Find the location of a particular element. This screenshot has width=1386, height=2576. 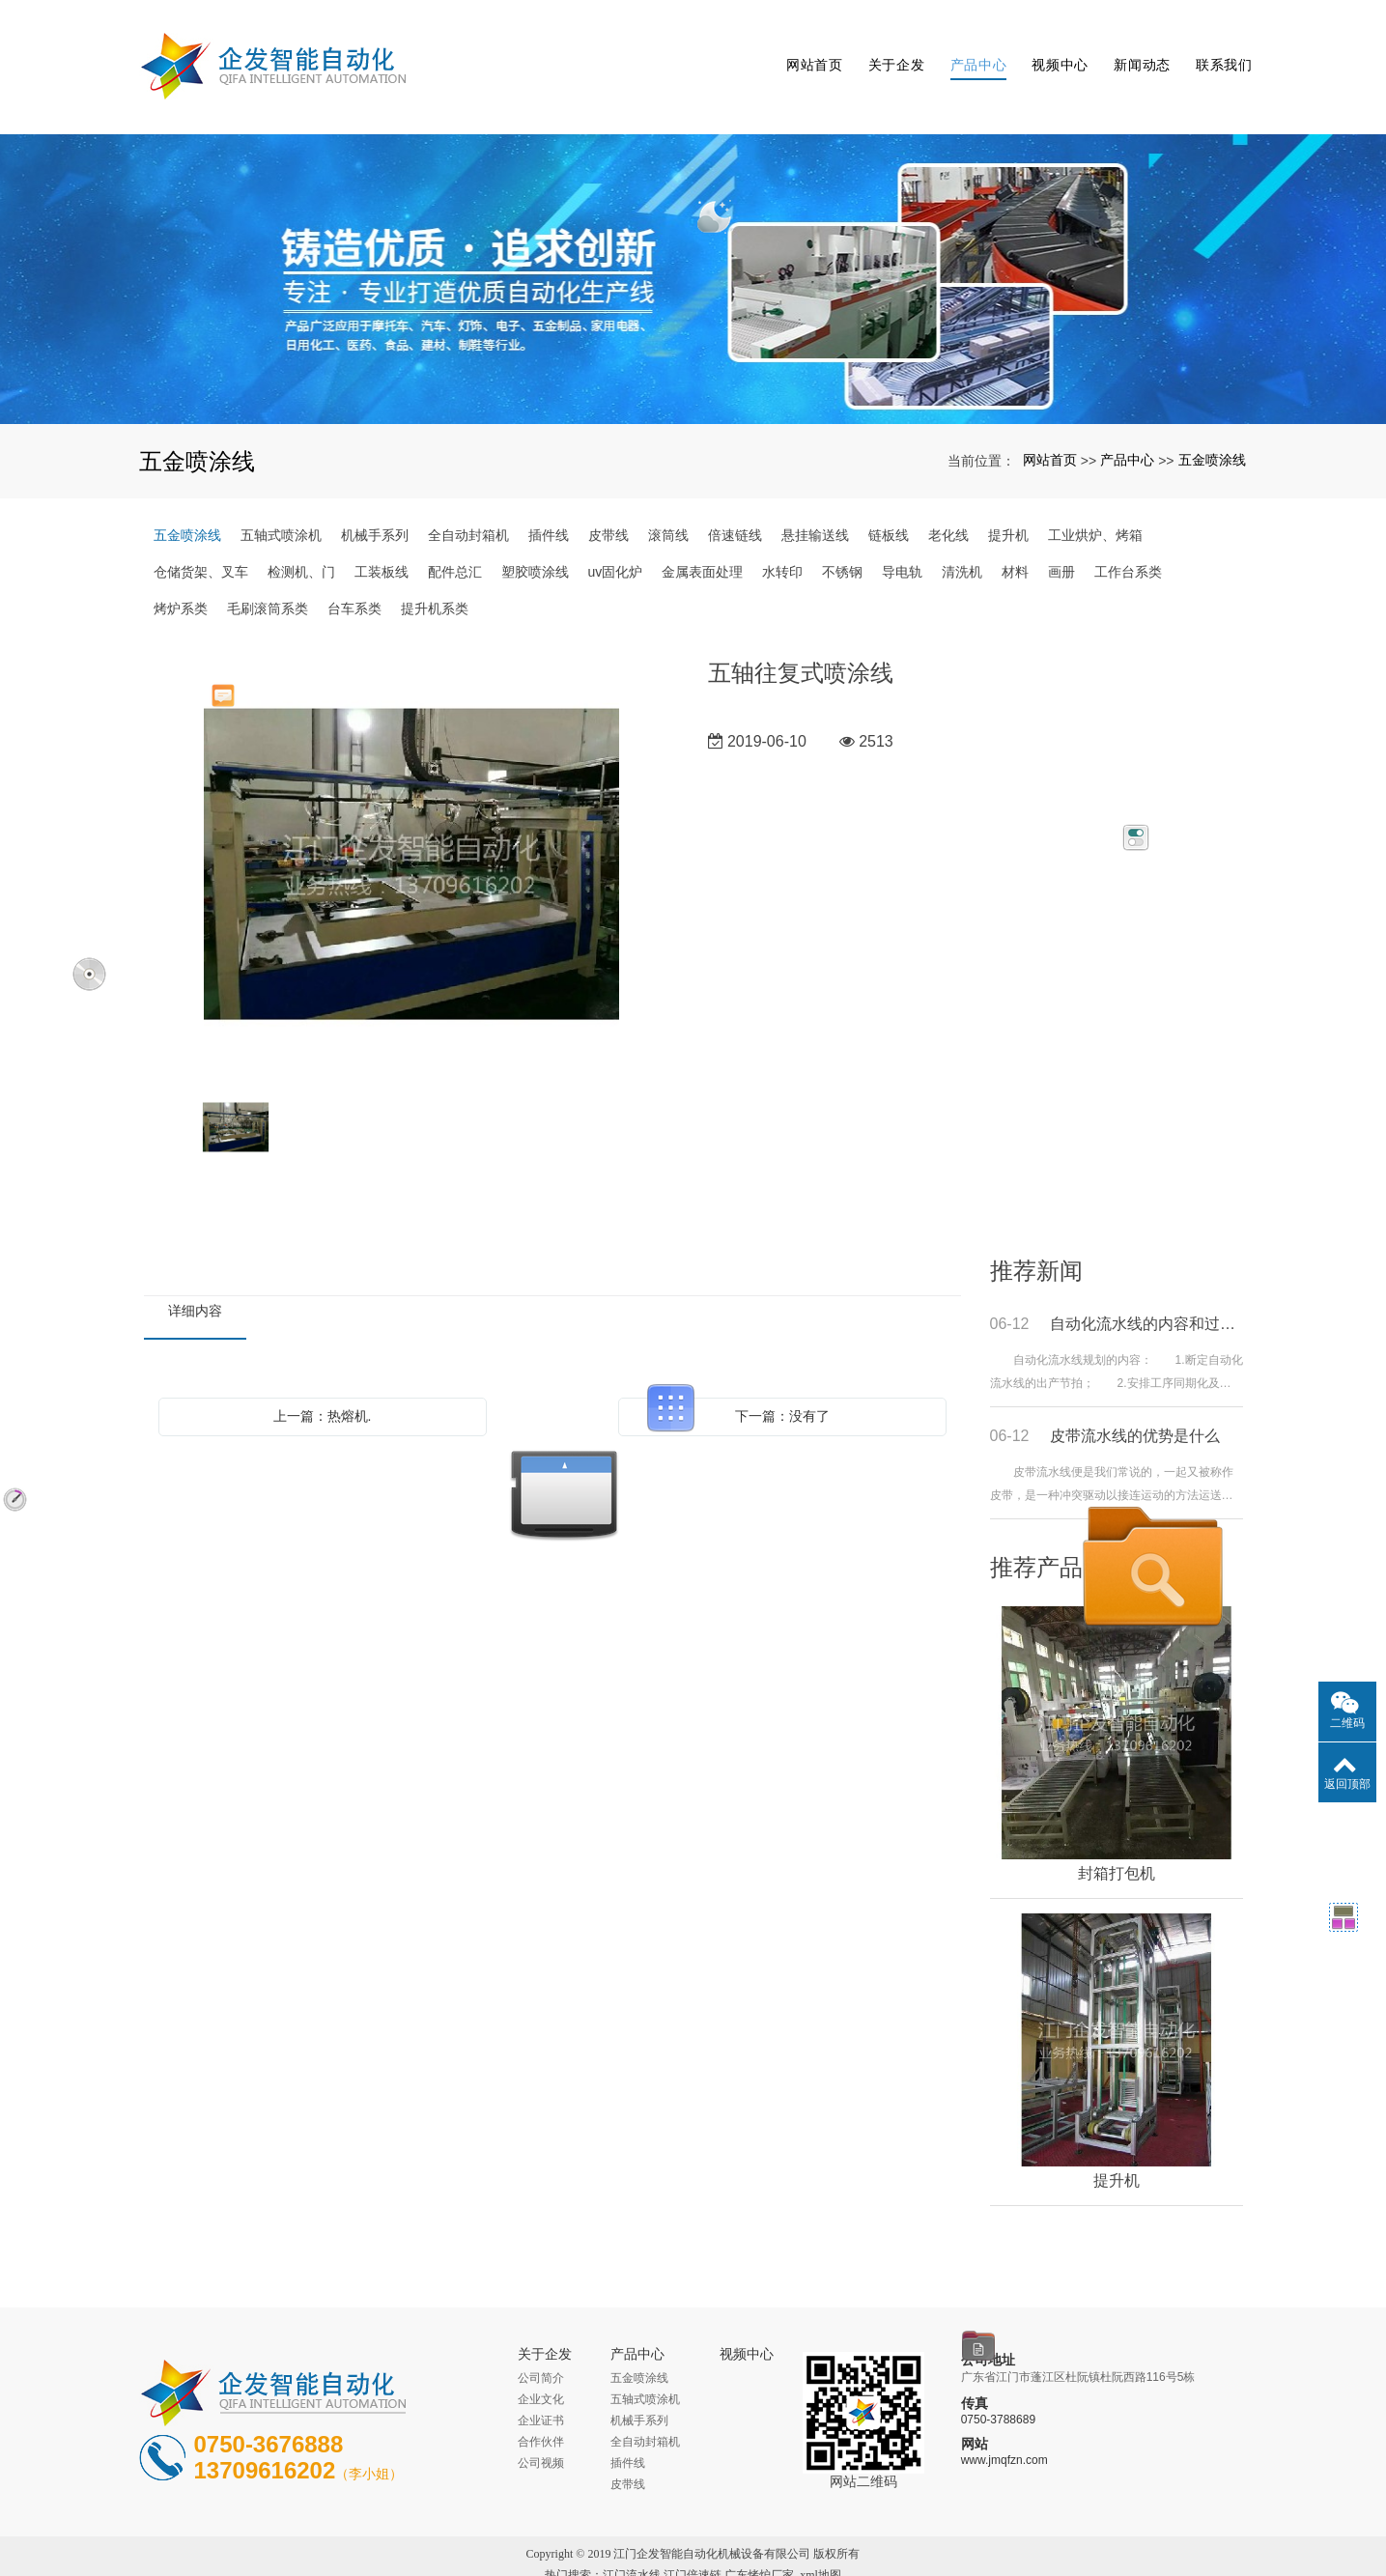

open empathy messaging app is located at coordinates (223, 695).